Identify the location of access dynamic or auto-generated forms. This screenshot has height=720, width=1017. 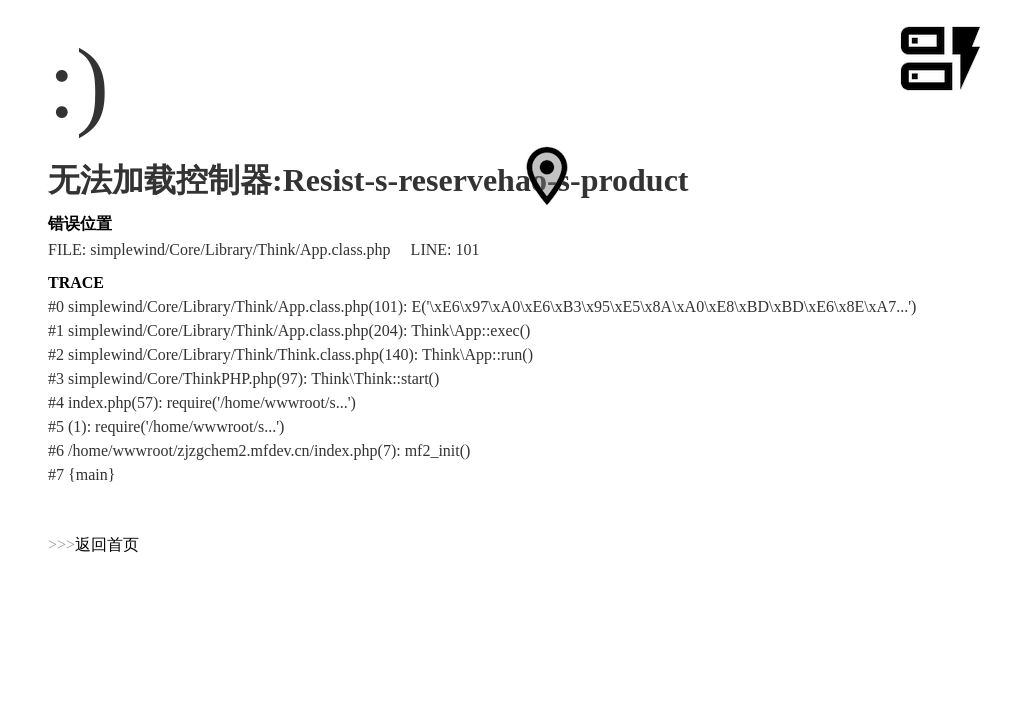
(940, 58).